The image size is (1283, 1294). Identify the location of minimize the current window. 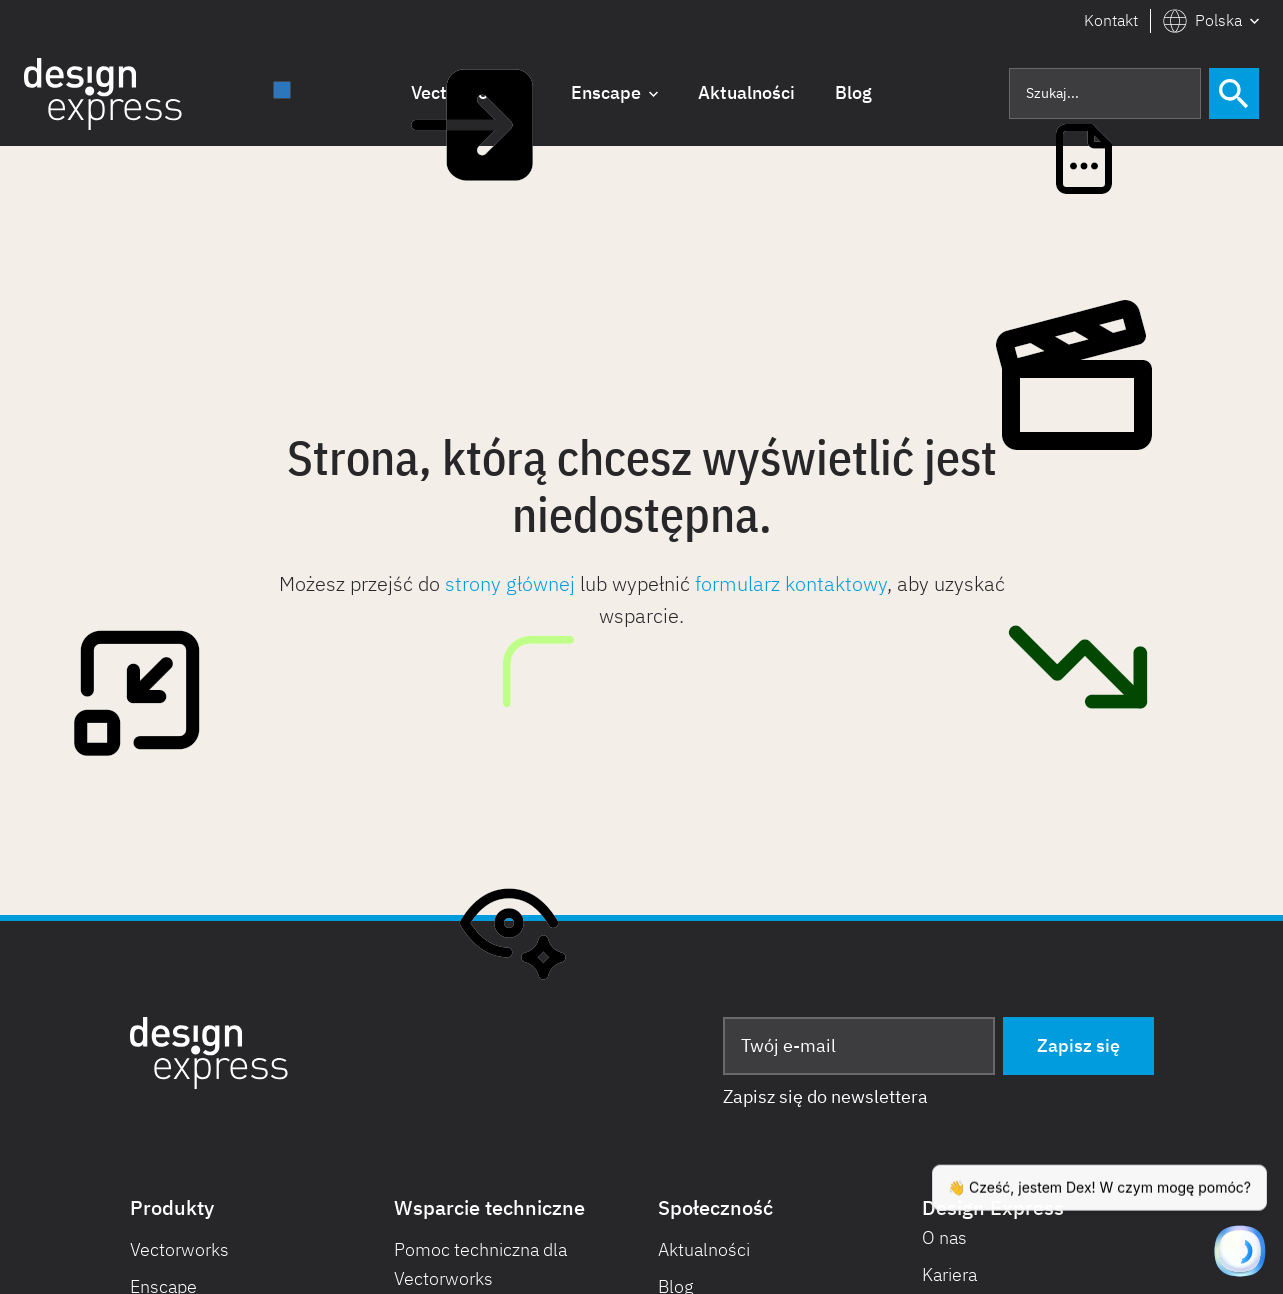
(140, 690).